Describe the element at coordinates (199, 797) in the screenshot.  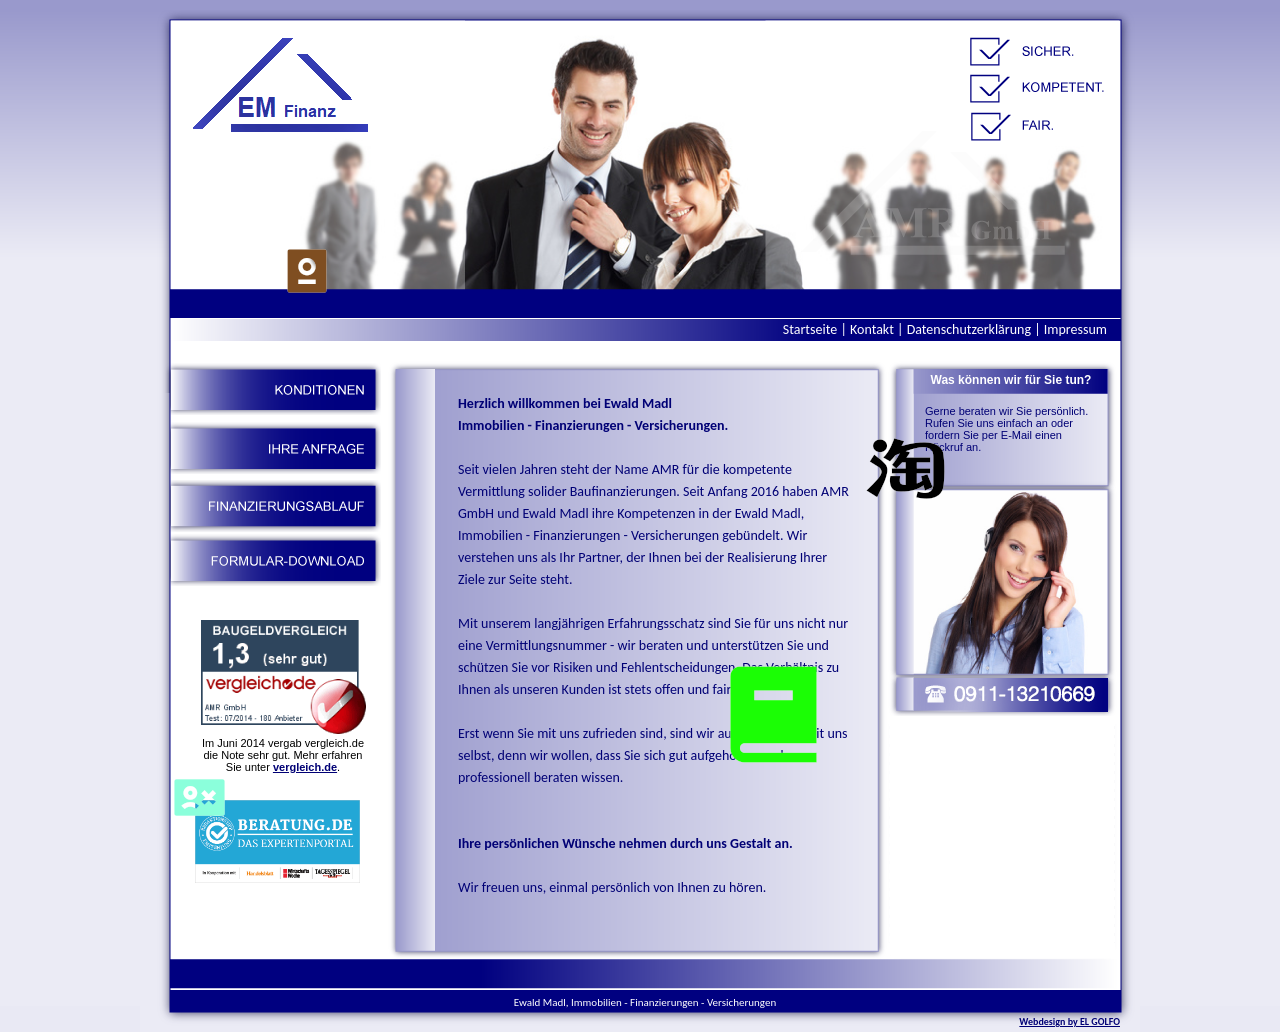
I see `indicates an expired pass or credential` at that location.